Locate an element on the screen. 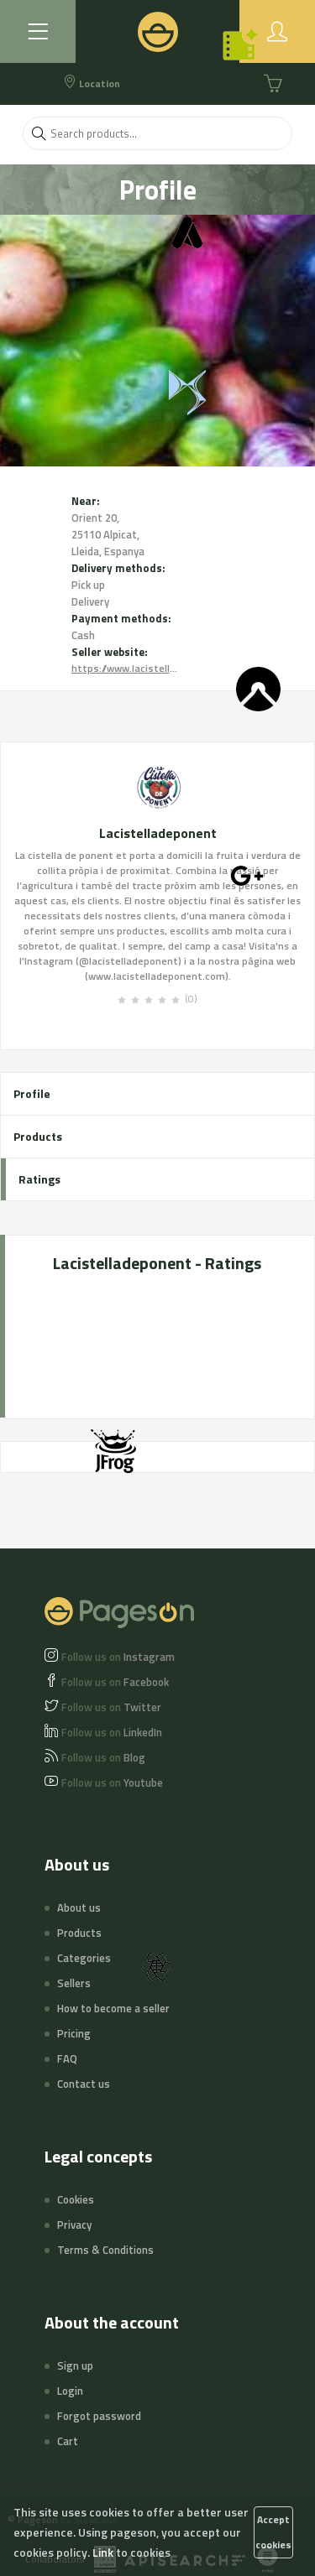 The width and height of the screenshot is (315, 2576). Eclipse Adoptium logo is located at coordinates (187, 232).